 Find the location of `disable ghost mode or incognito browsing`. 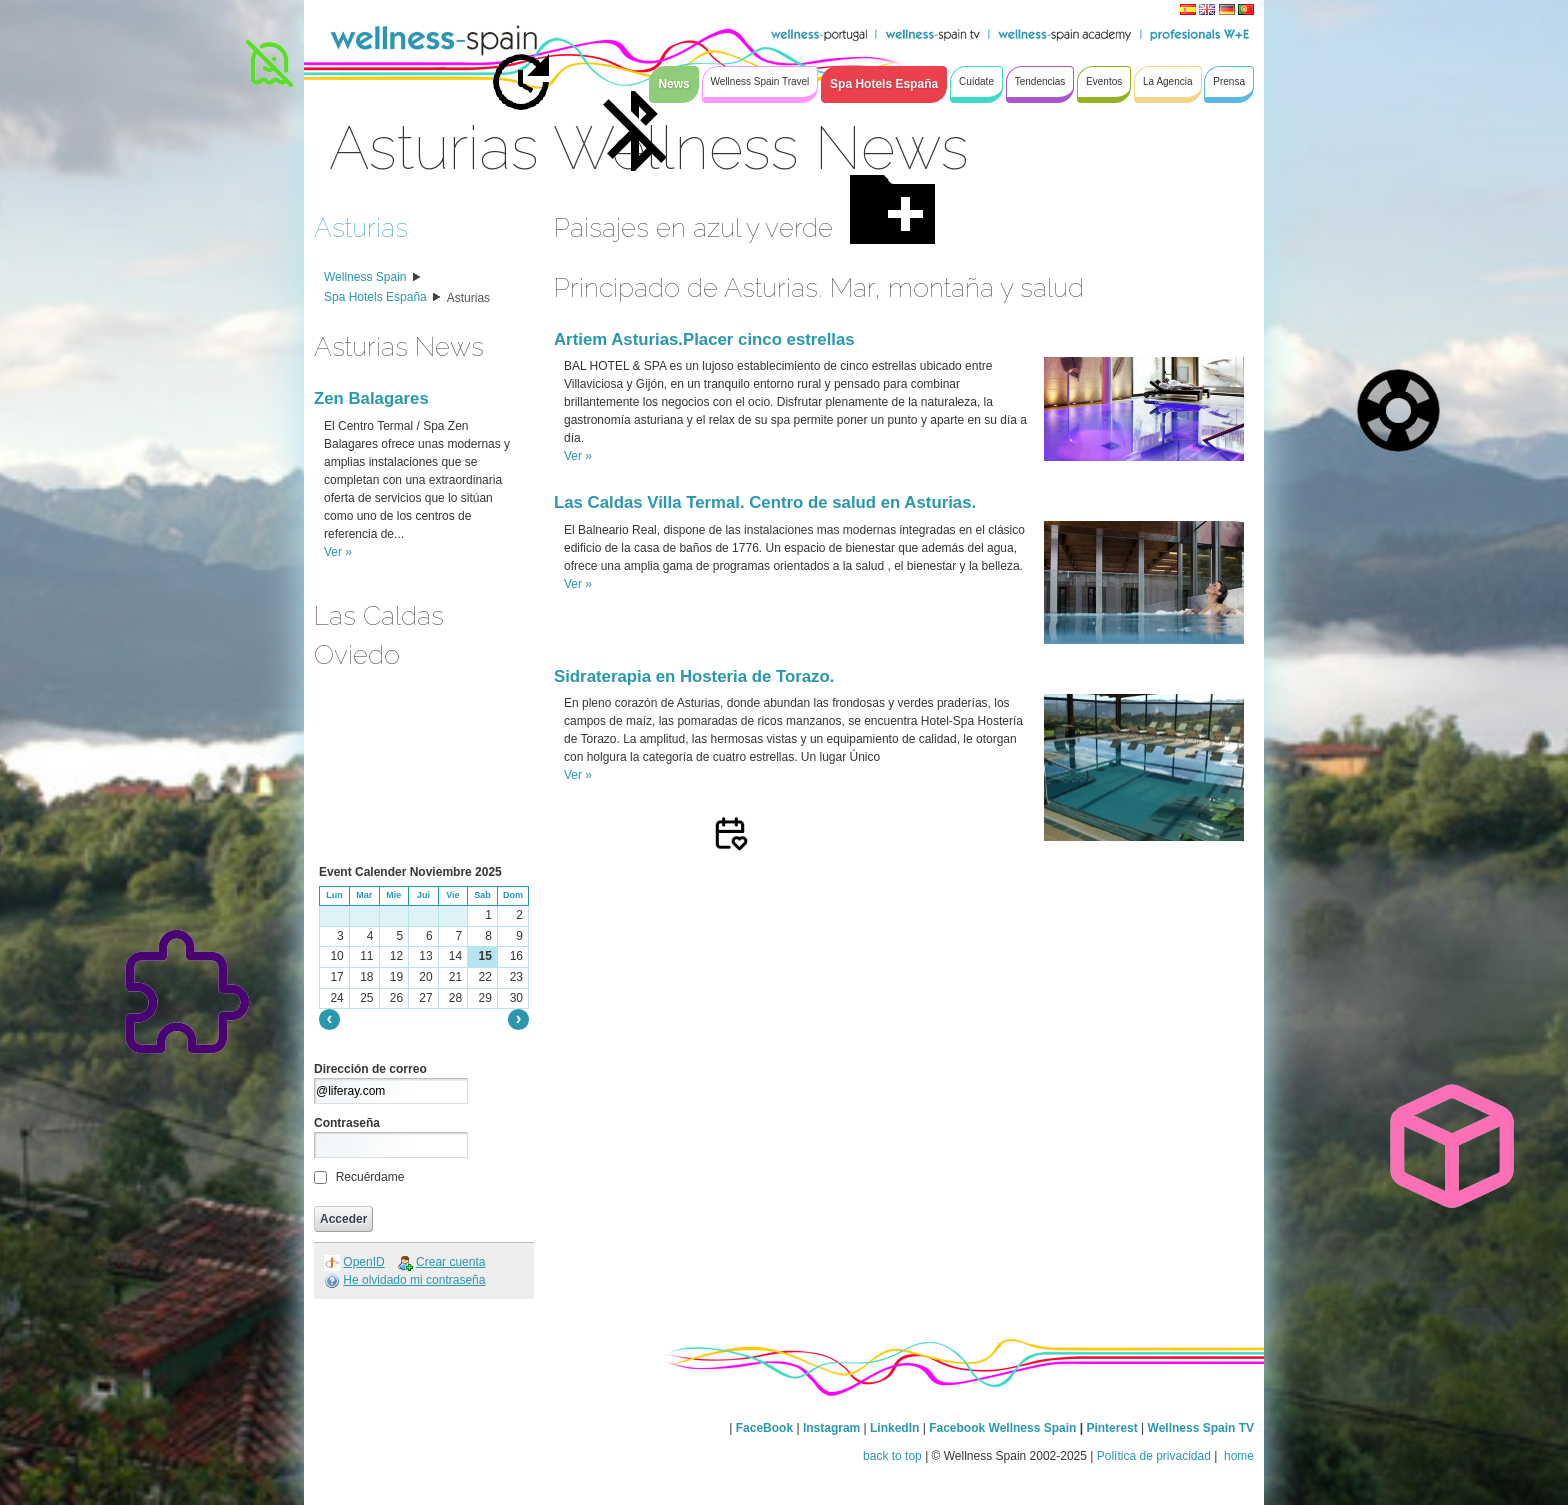

disable ghost mode or incognito browsing is located at coordinates (269, 63).